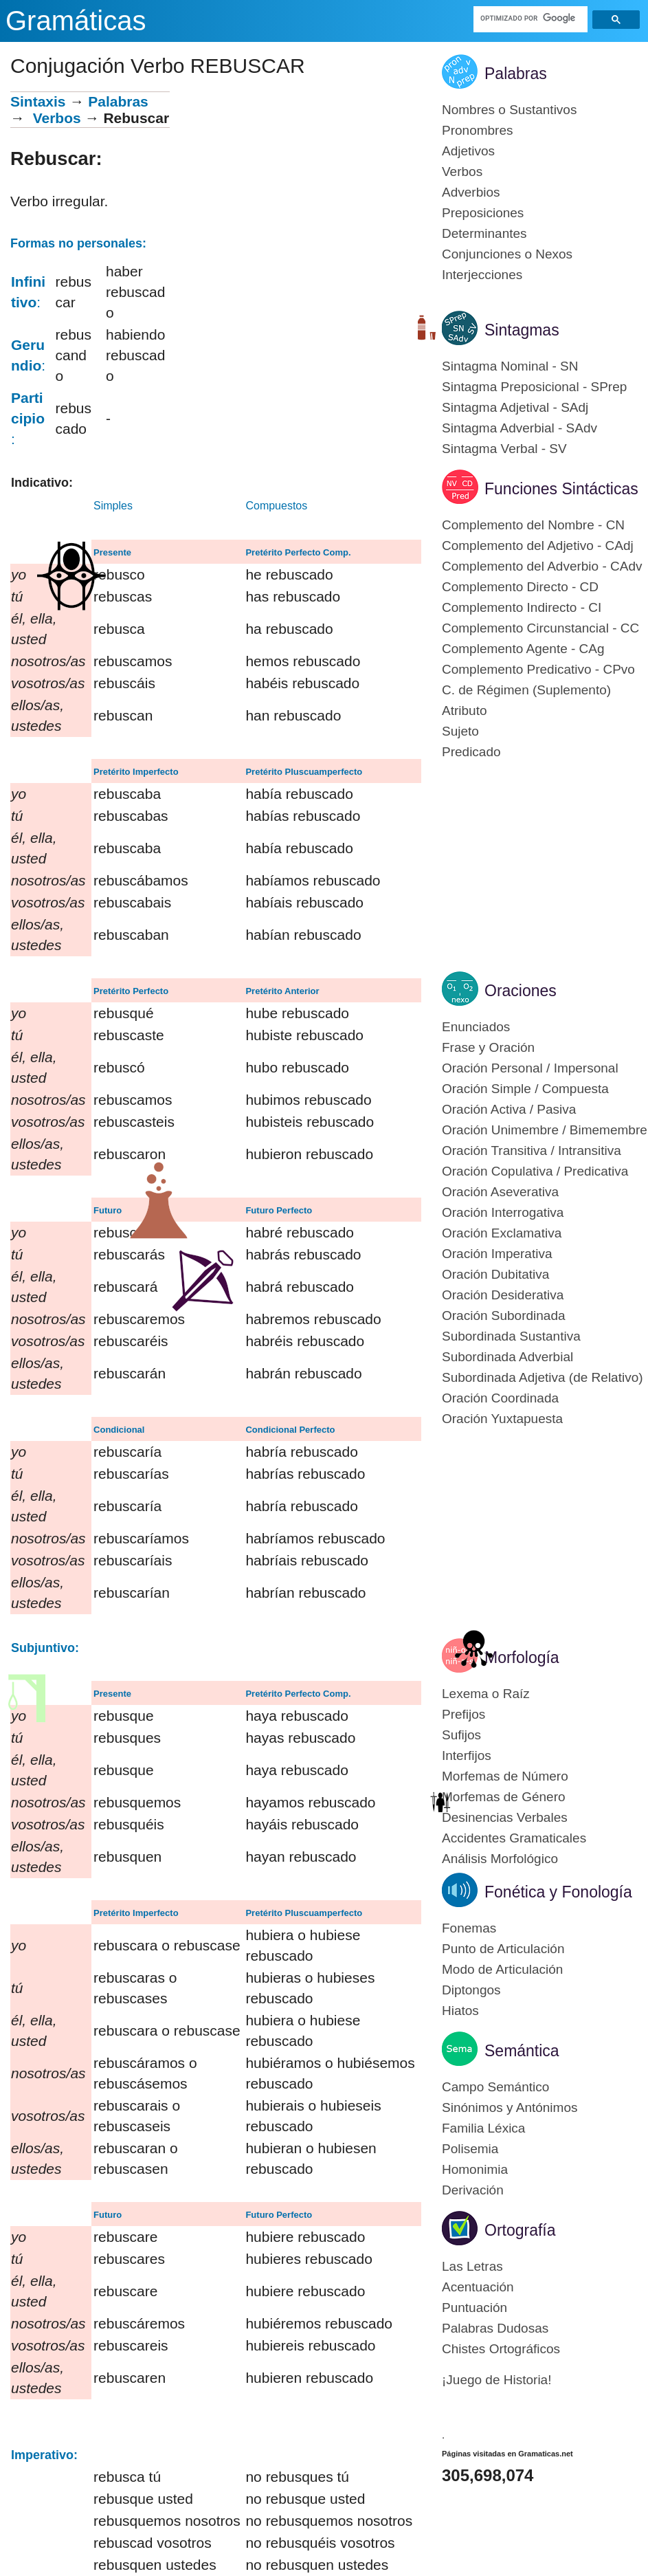  What do you see at coordinates (427, 327) in the screenshot?
I see `track your daily water intake` at bounding box center [427, 327].